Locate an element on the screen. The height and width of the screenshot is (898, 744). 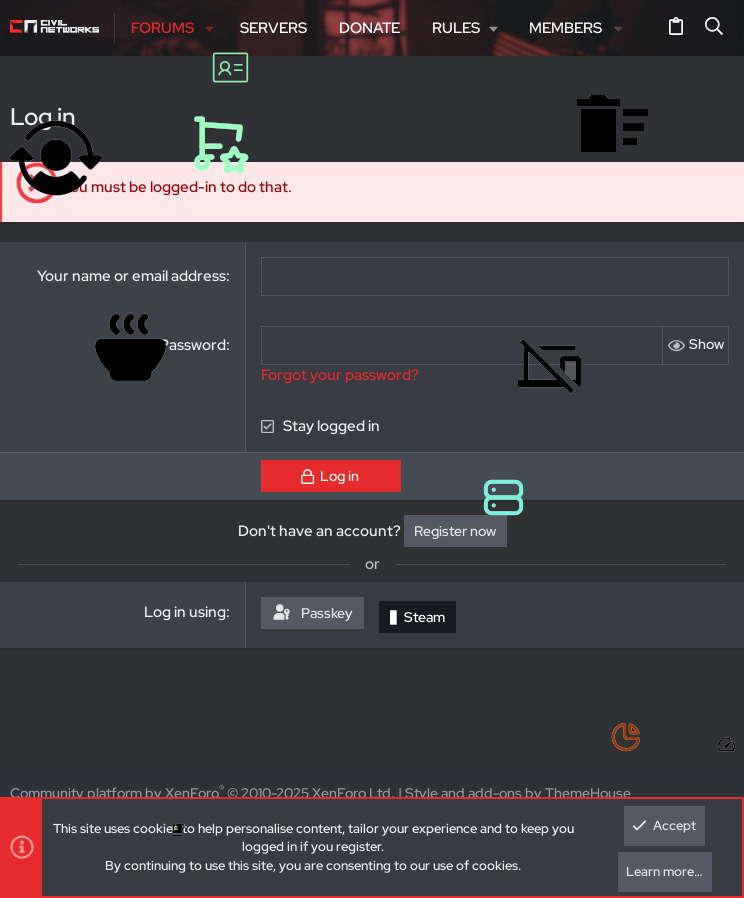
view analytics or statistics breakdown is located at coordinates (626, 737).